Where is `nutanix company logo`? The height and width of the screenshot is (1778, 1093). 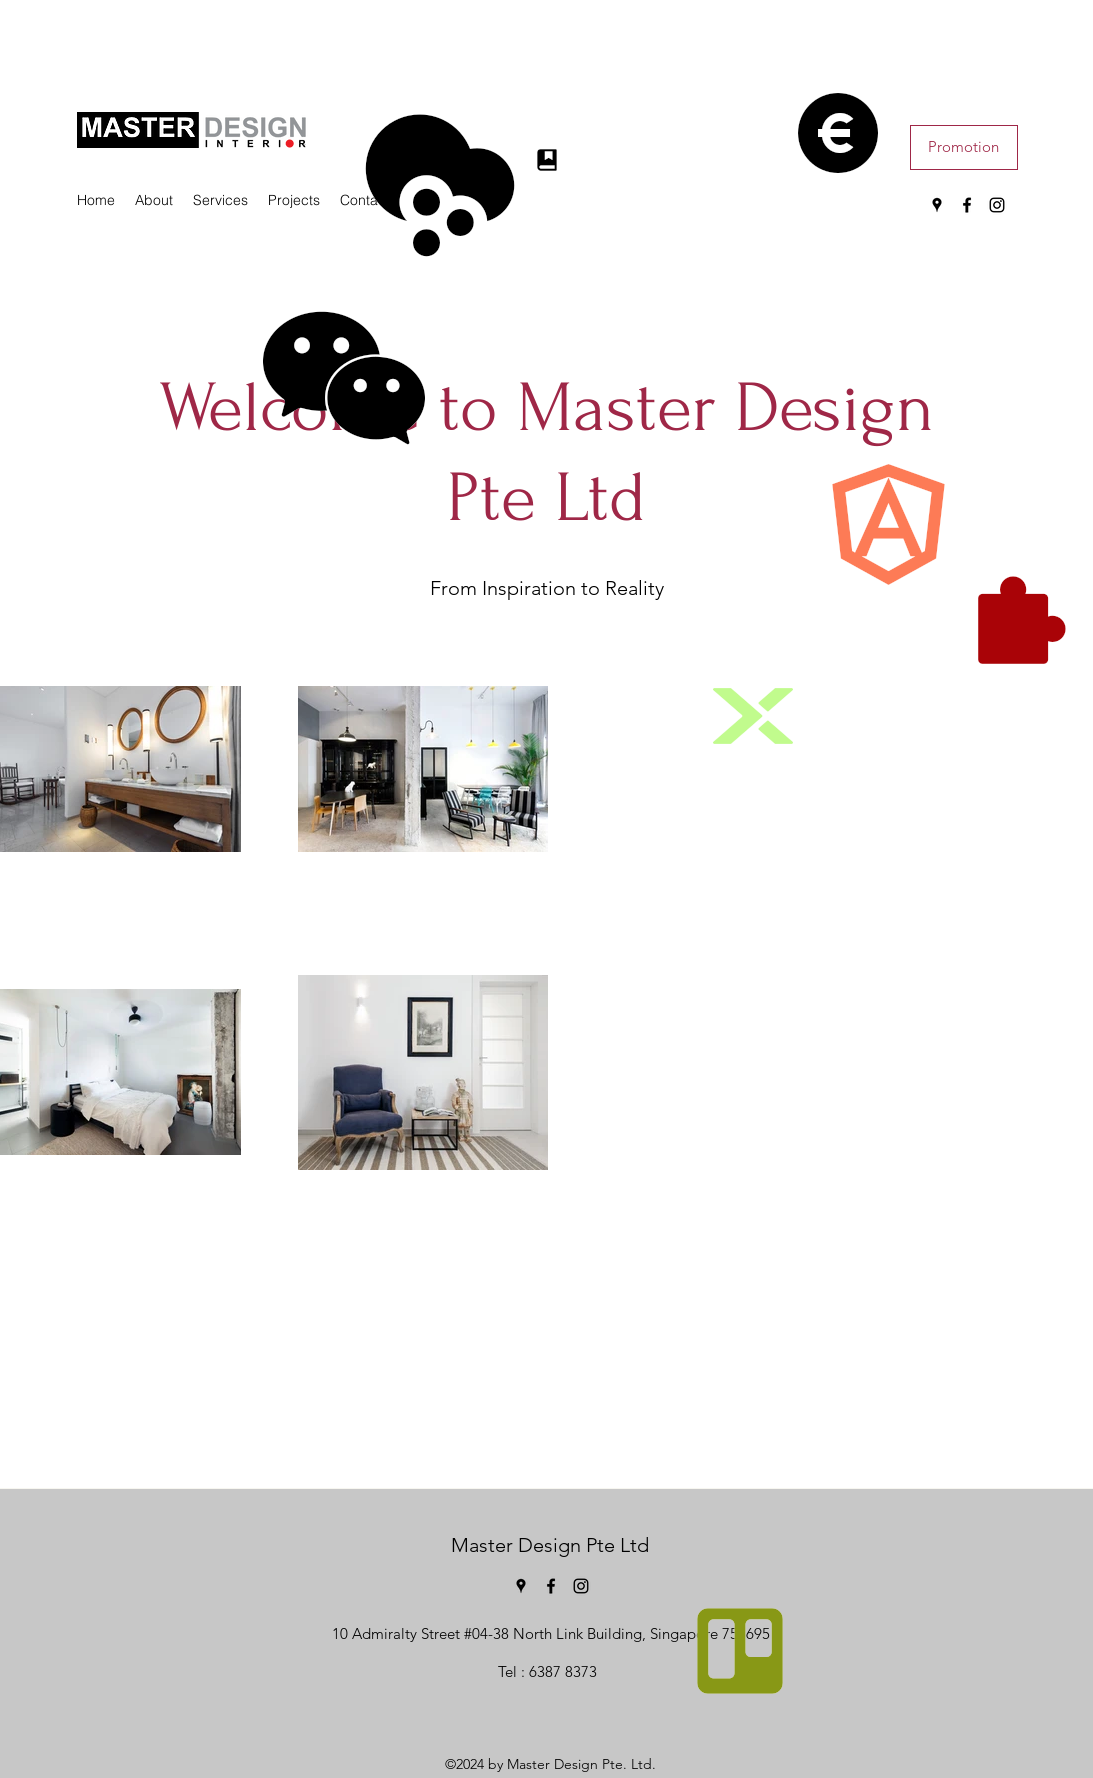 nutanix company logo is located at coordinates (753, 716).